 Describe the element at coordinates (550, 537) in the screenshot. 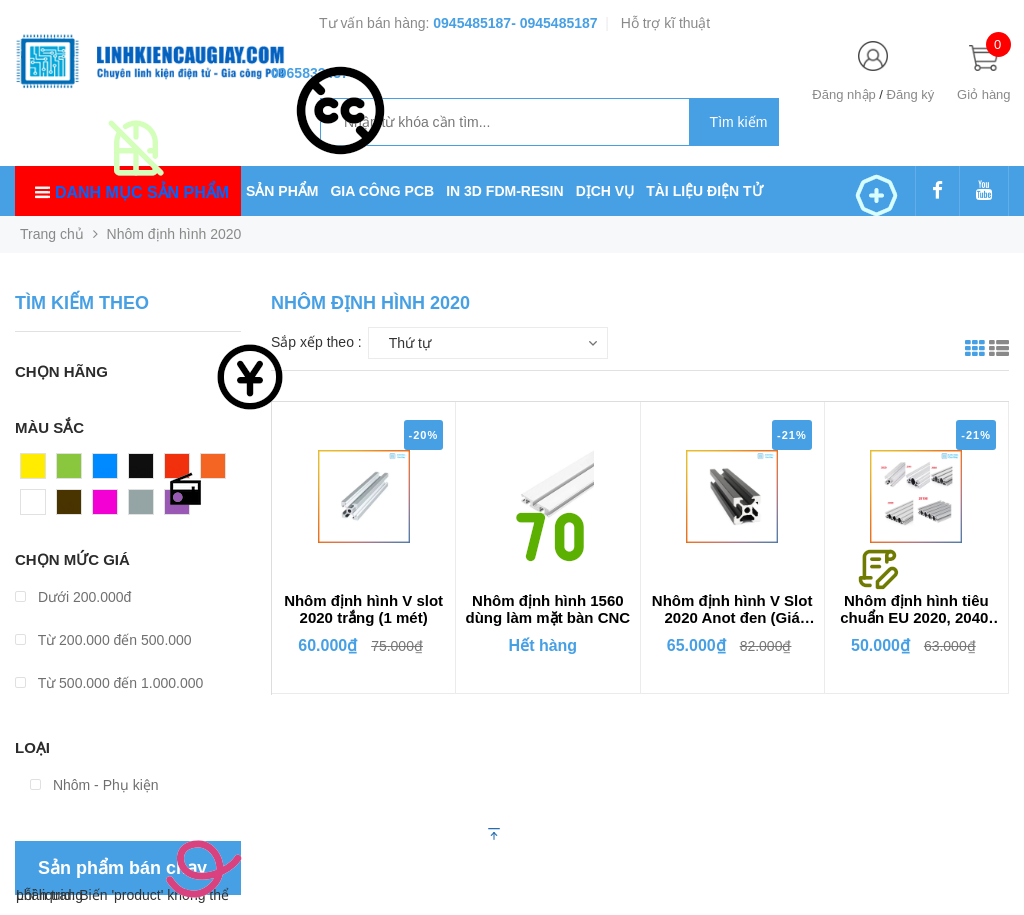

I see `indicates a count or quantity of 70` at that location.